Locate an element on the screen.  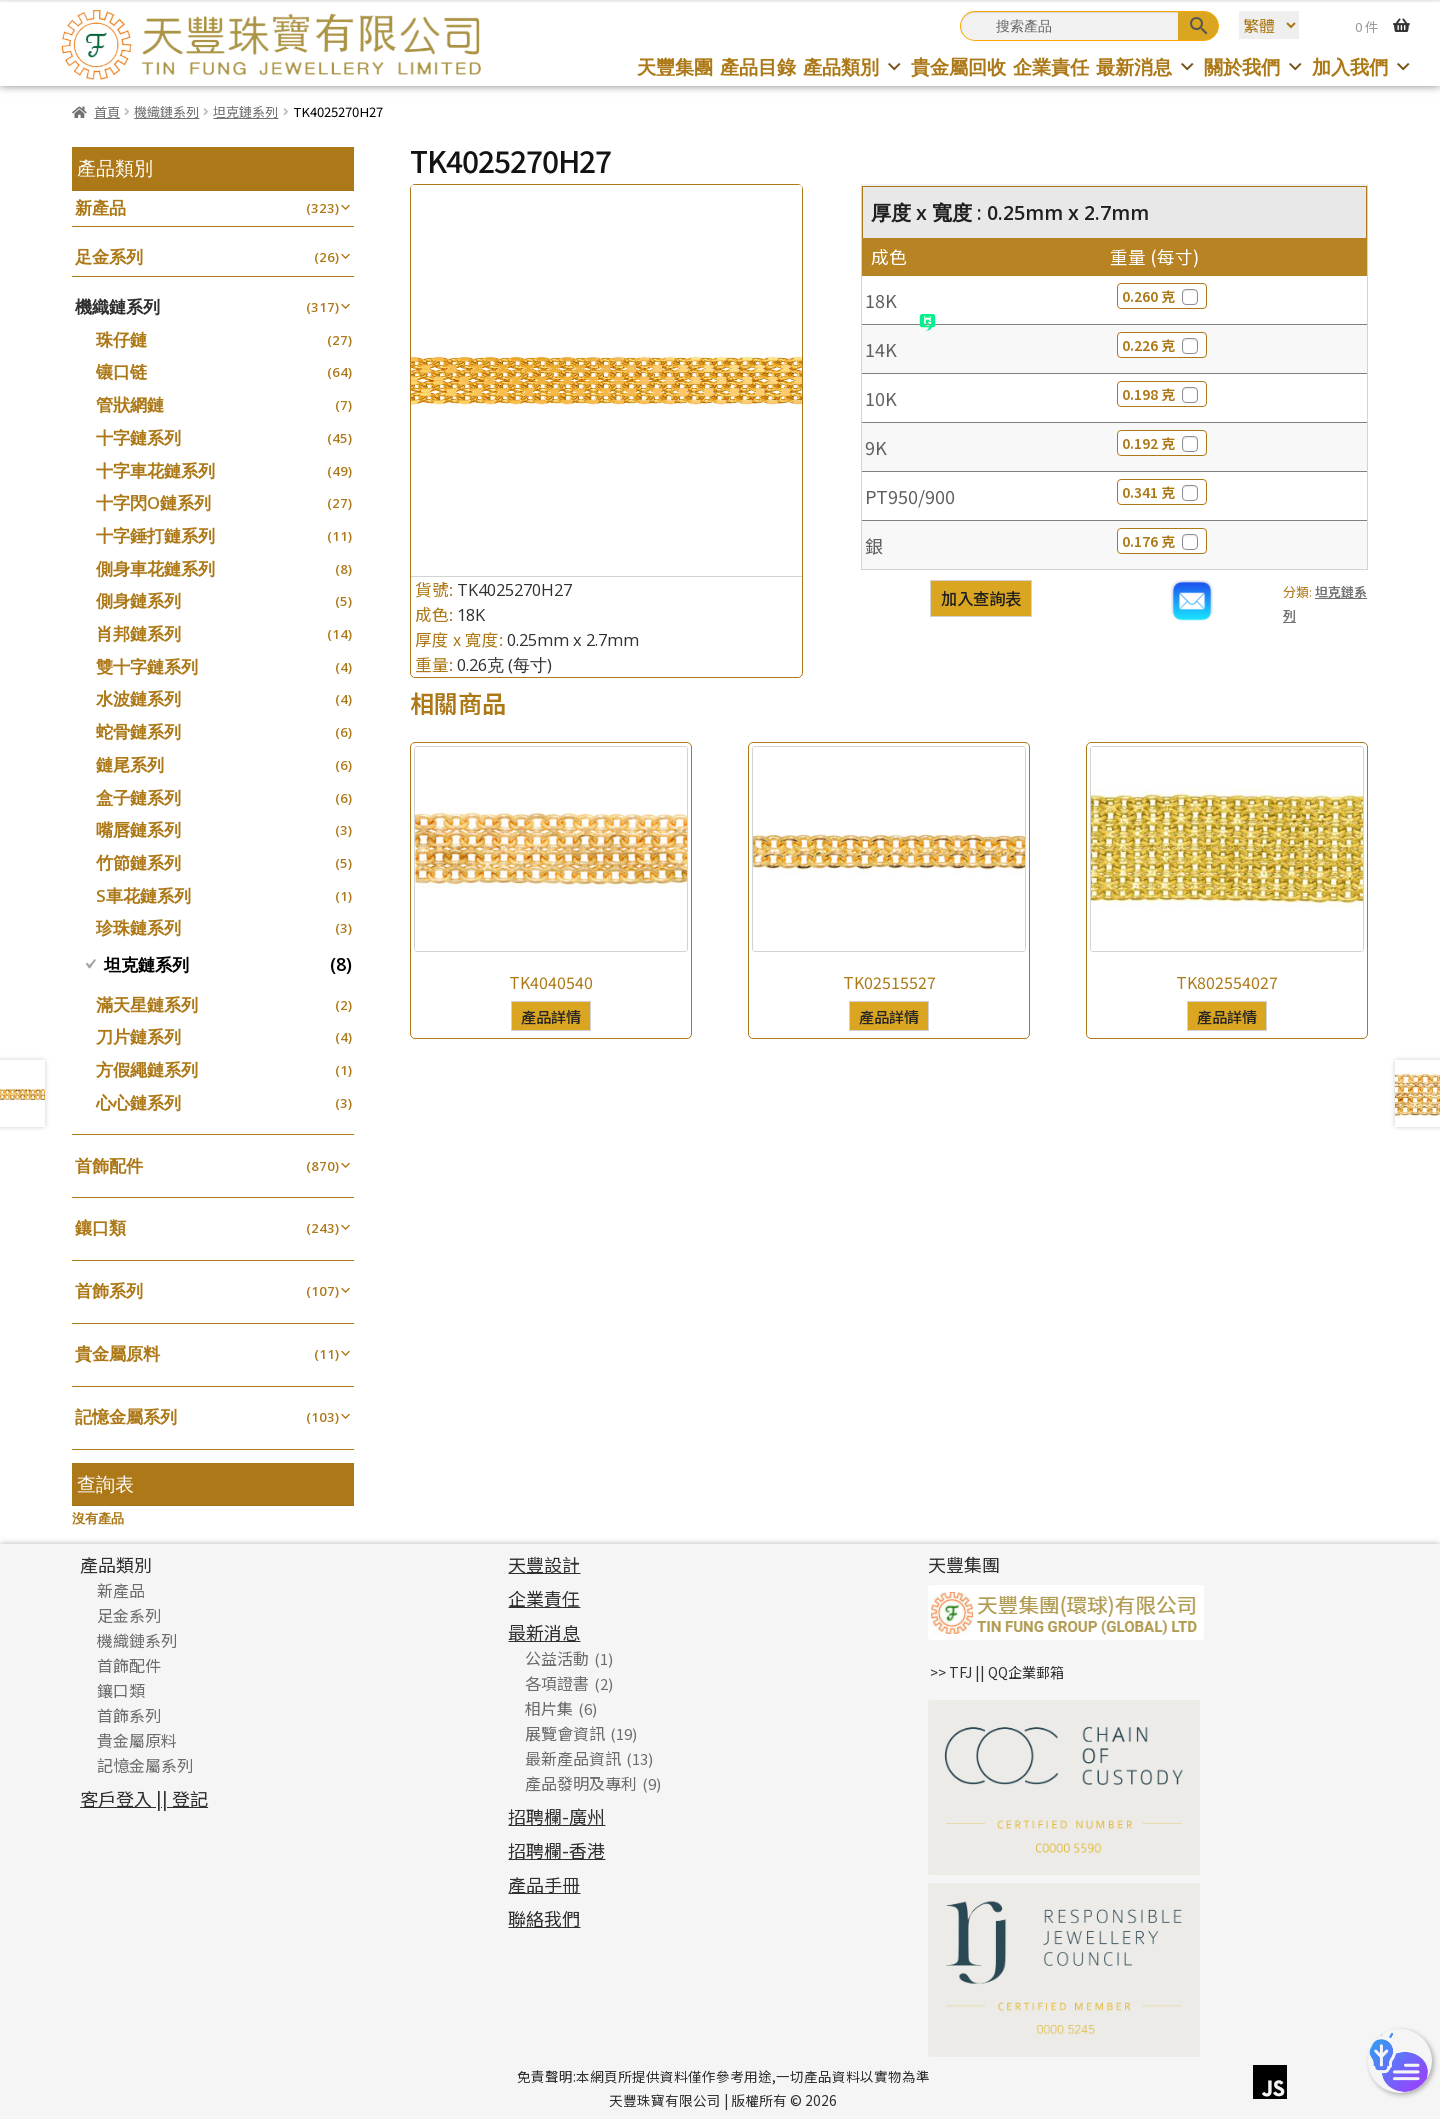
JavaScript programming language logo is located at coordinates (1270, 2082).